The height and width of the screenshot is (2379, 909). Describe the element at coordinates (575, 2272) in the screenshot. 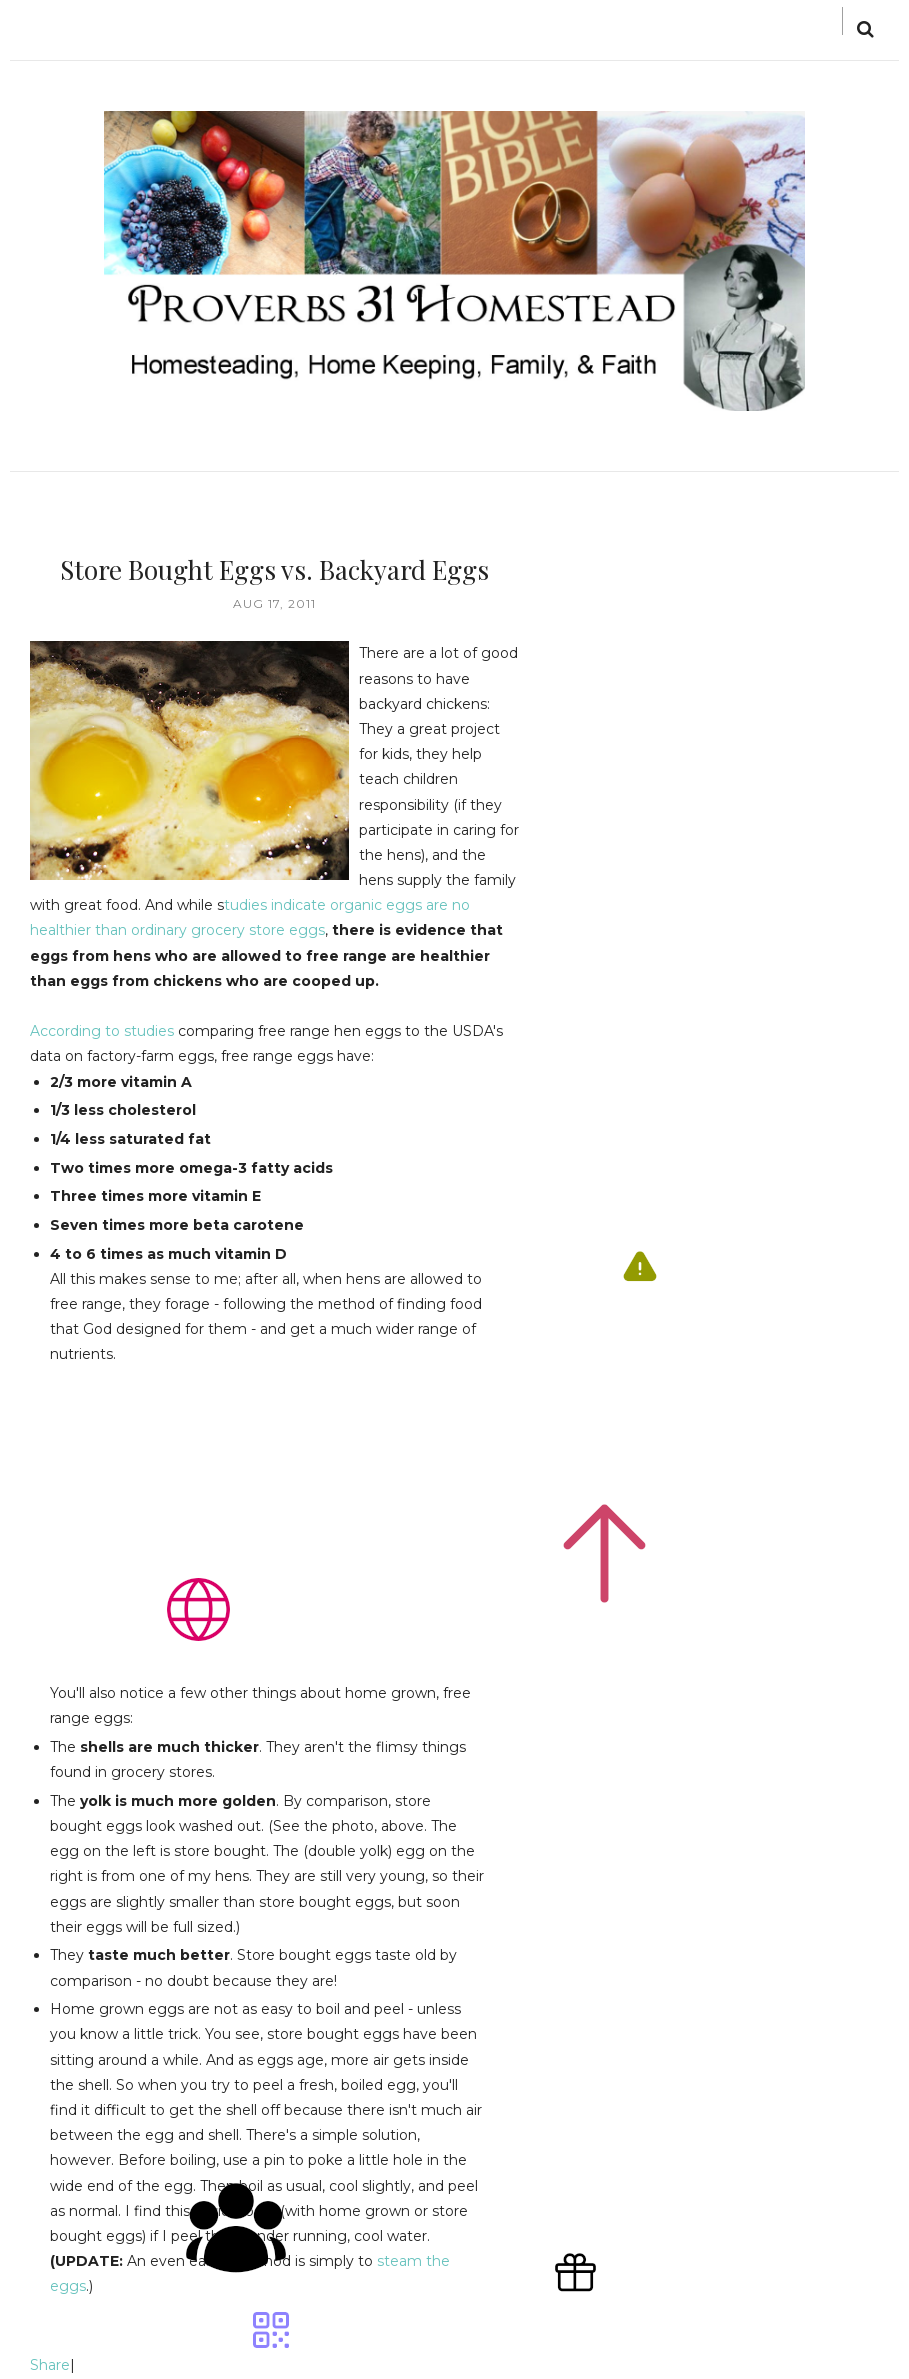

I see `view or send a gift` at that location.